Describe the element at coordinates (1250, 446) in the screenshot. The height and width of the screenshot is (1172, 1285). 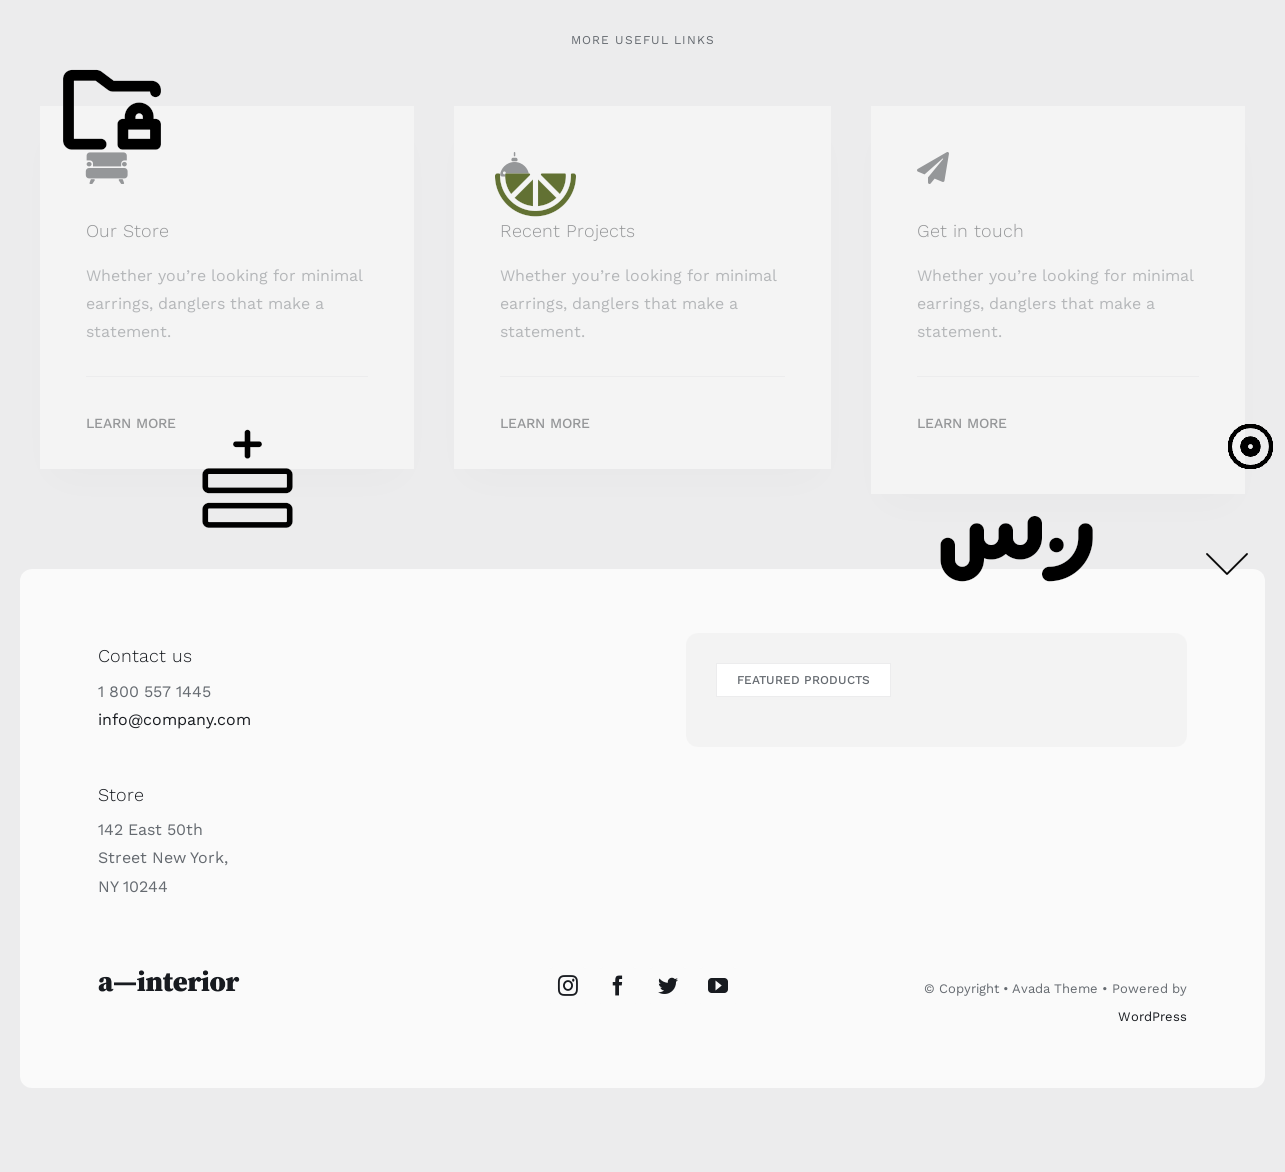
I see `access music albums or library` at that location.